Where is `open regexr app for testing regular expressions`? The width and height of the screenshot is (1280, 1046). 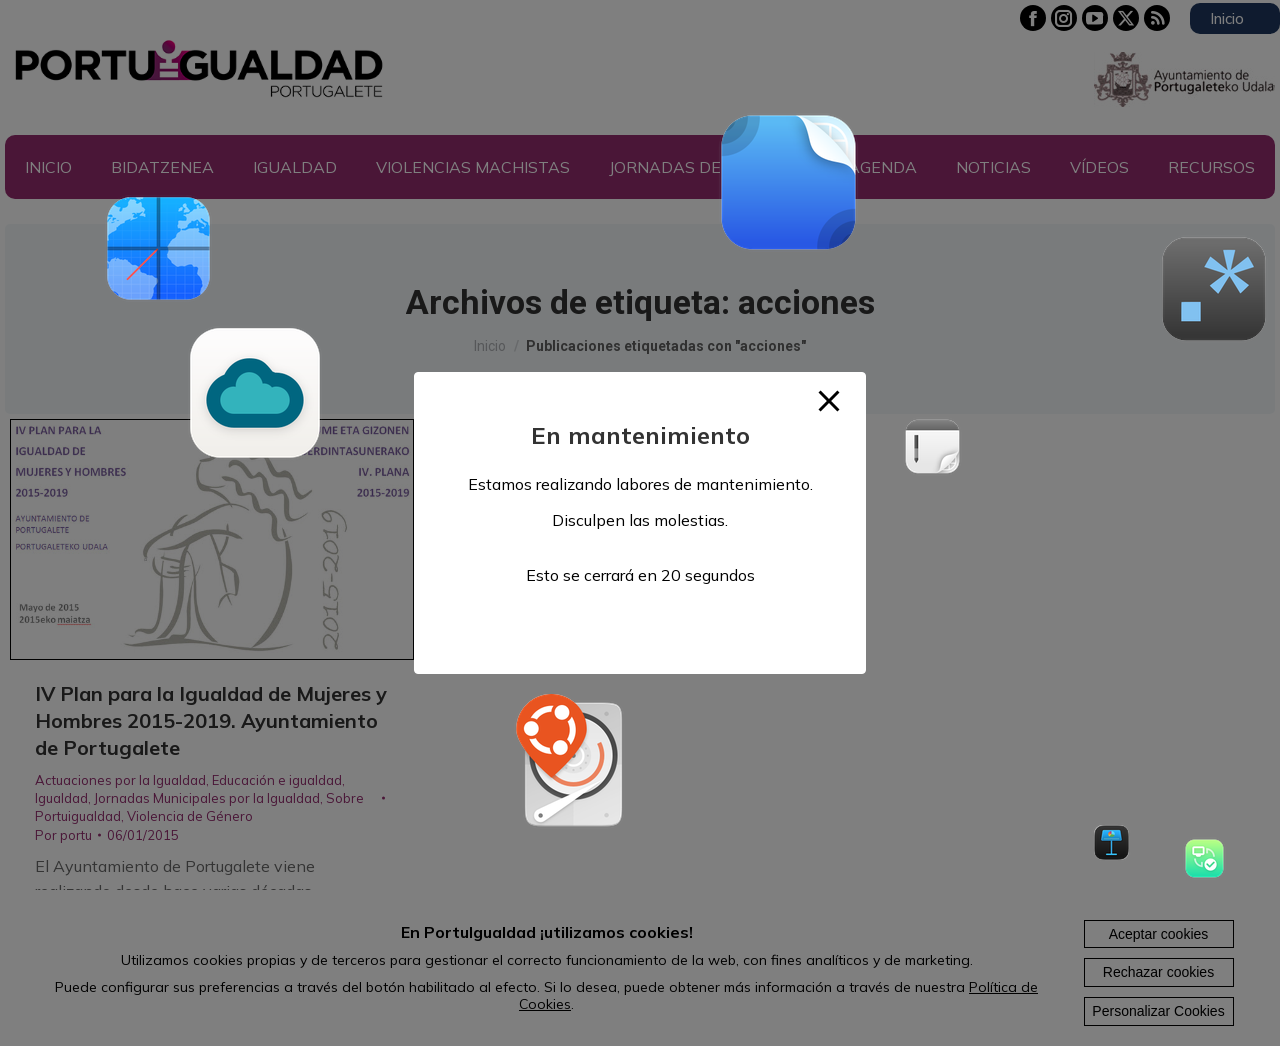
open regexr app for testing regular expressions is located at coordinates (1214, 289).